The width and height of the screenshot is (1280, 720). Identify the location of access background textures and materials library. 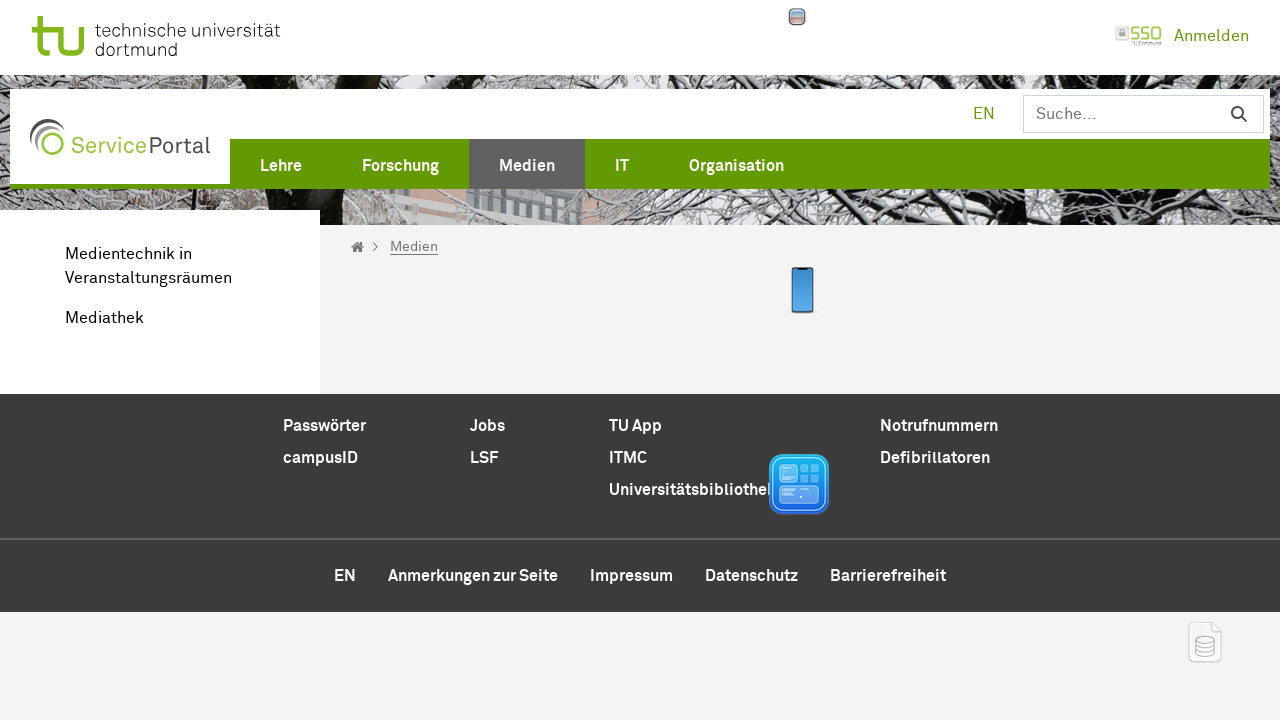
(797, 18).